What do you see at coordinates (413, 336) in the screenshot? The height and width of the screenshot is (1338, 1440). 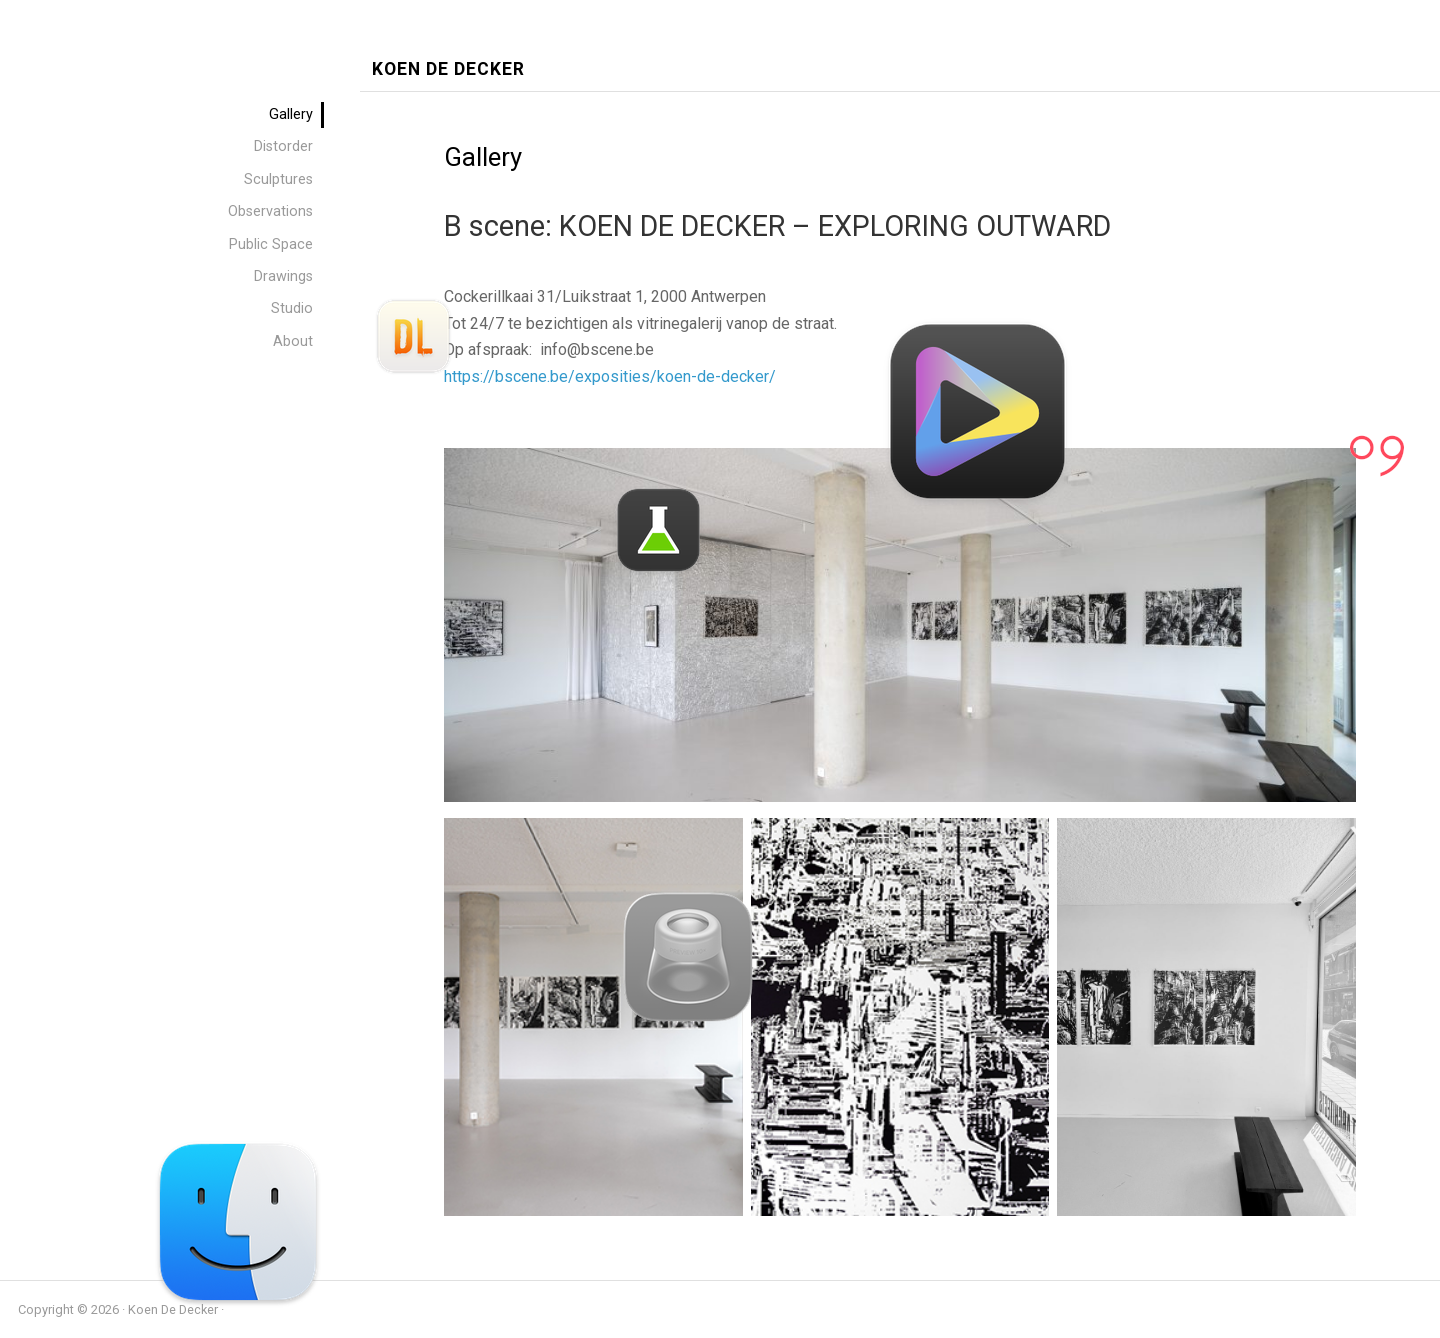 I see `launch dying light game` at bounding box center [413, 336].